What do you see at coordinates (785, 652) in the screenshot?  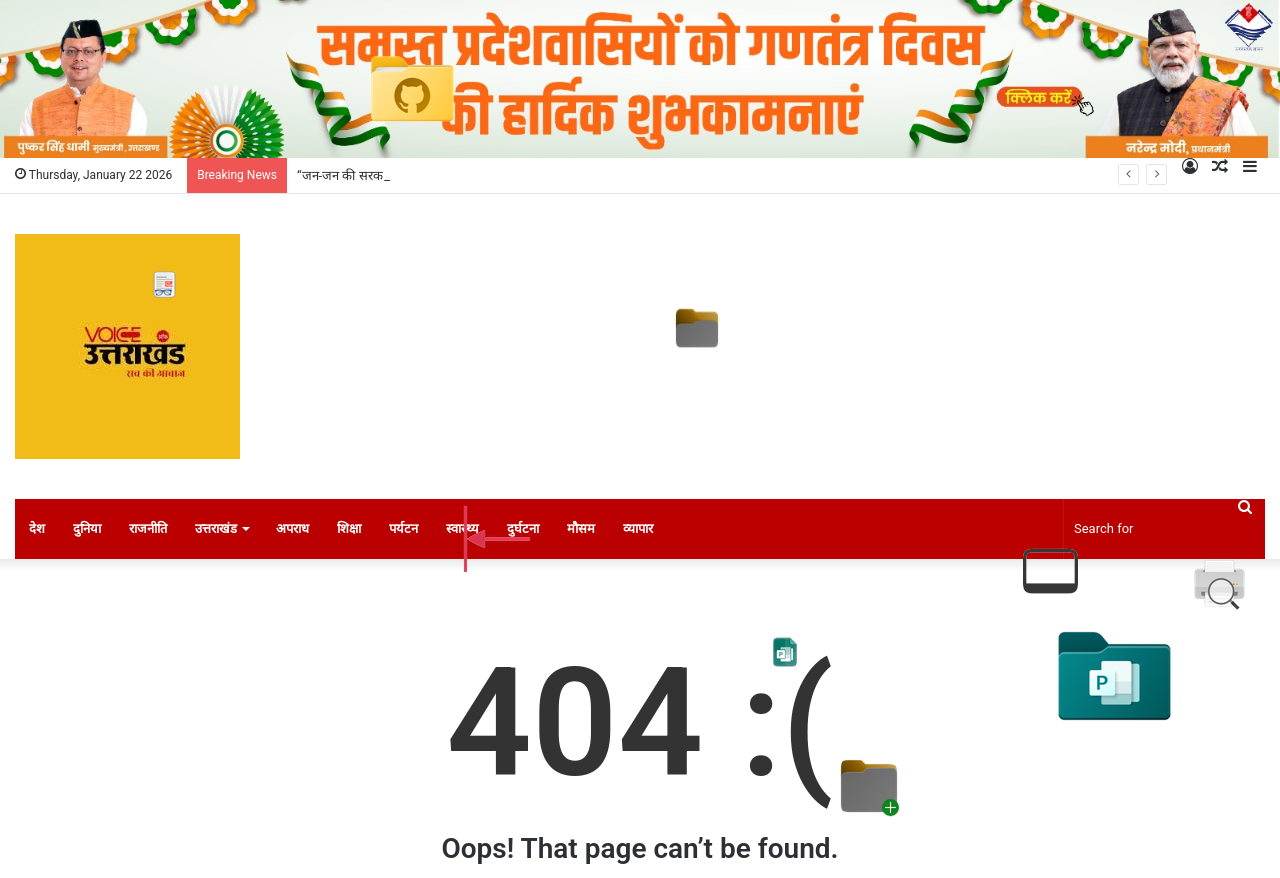 I see `microsoft publisher document file` at bounding box center [785, 652].